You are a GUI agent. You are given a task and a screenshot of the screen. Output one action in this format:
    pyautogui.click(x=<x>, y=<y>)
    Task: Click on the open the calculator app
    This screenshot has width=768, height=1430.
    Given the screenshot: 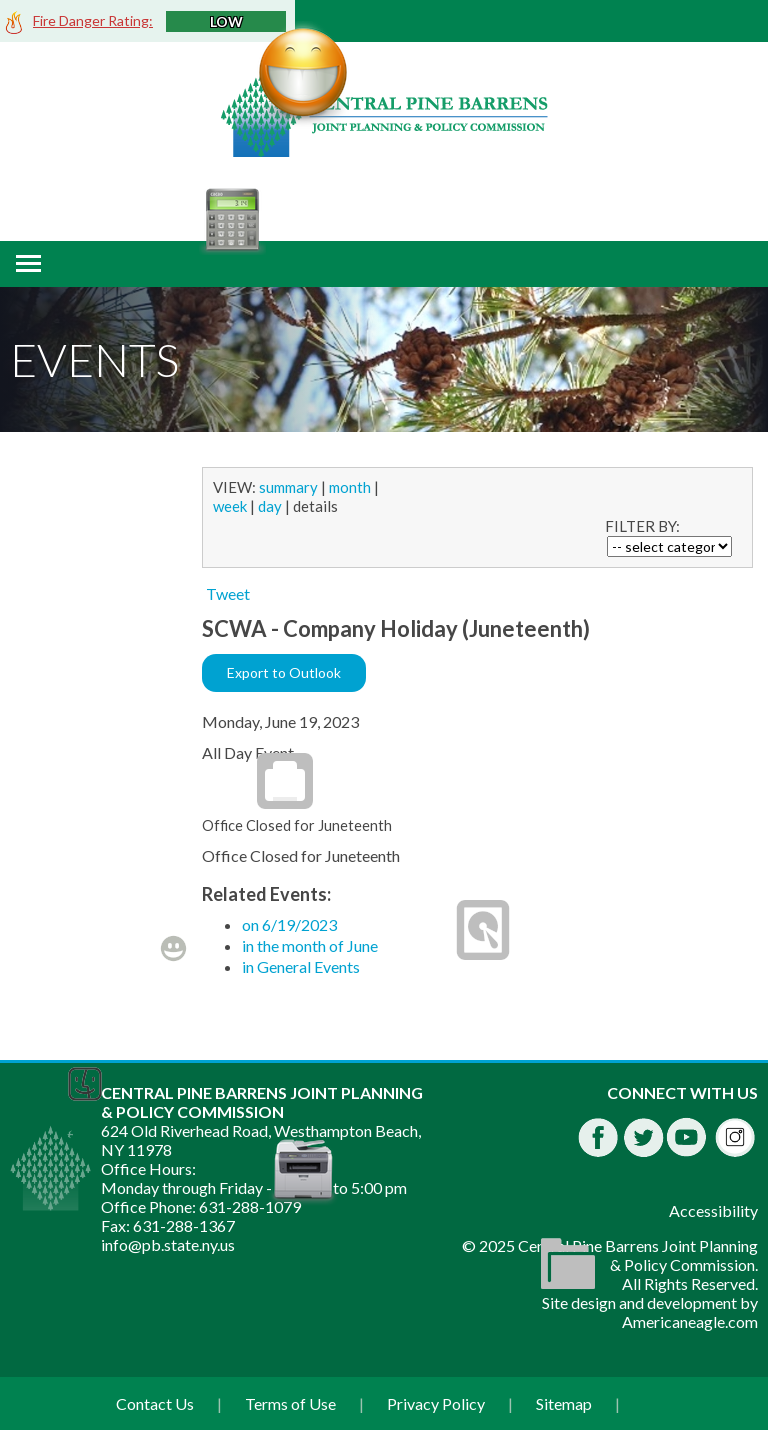 What is the action you would take?
    pyautogui.click(x=232, y=221)
    